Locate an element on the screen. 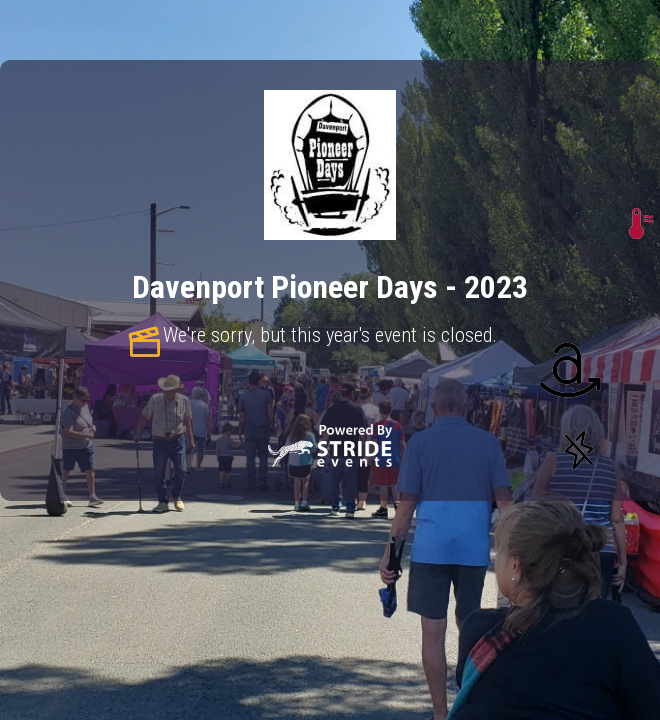 The width and height of the screenshot is (660, 720). disable flash or lightning mode is located at coordinates (579, 450).